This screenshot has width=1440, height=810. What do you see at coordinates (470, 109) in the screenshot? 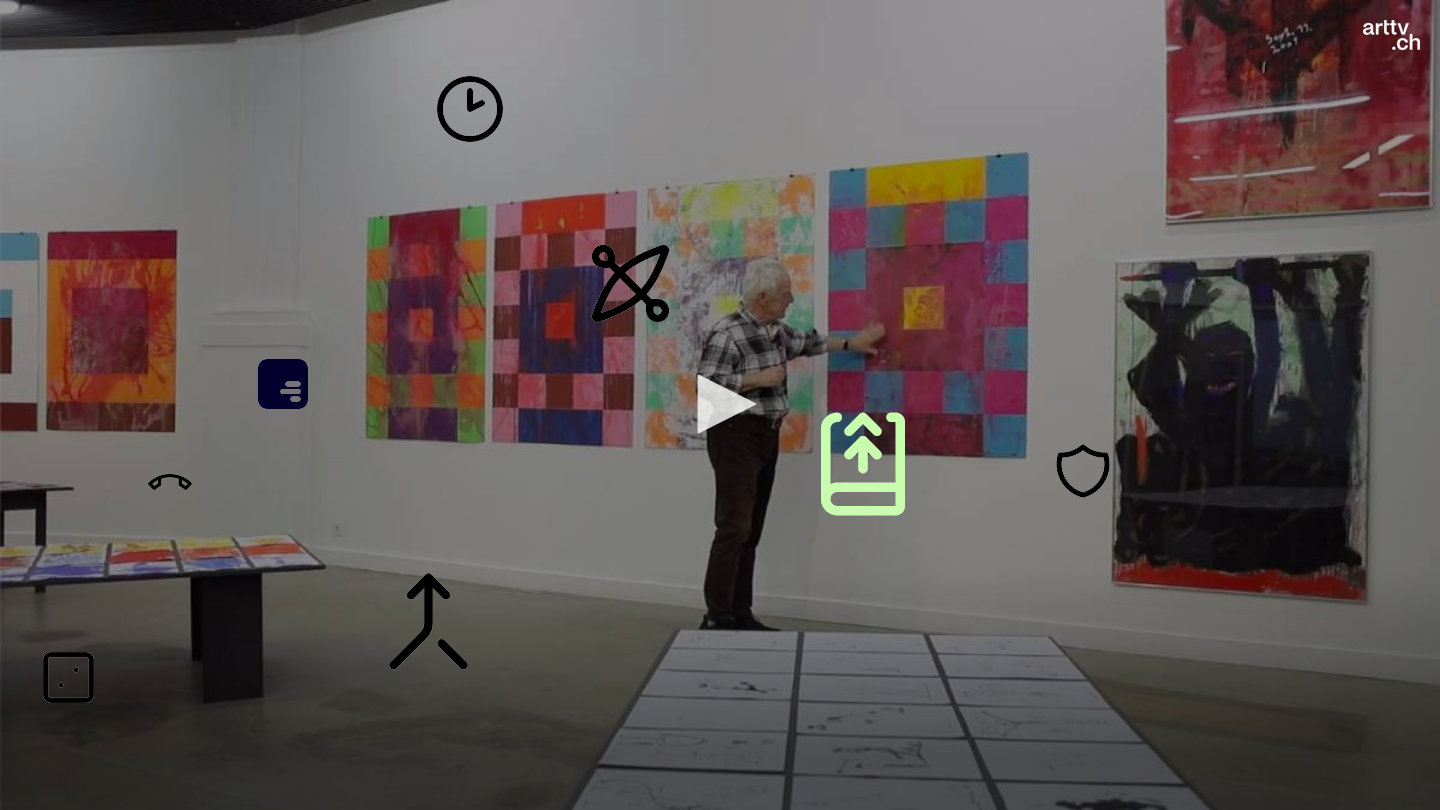
I see `view current time` at bounding box center [470, 109].